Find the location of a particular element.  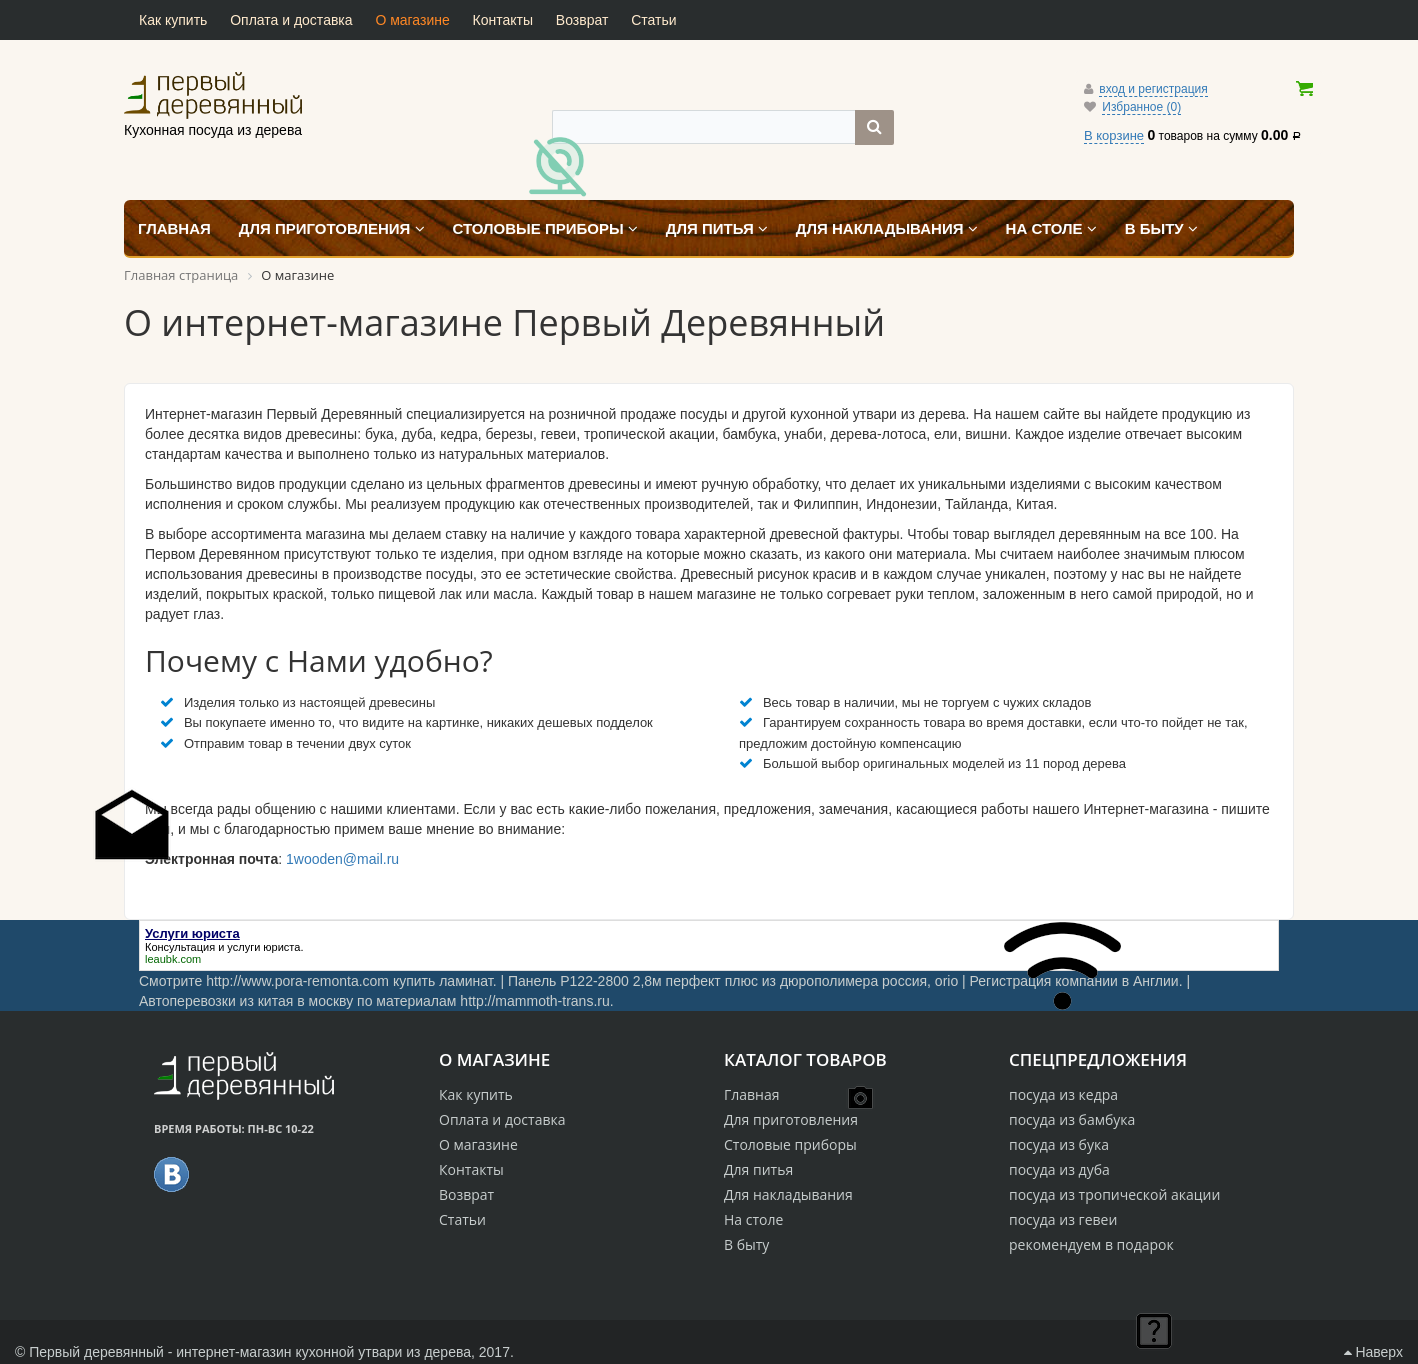

view drafts folder is located at coordinates (132, 830).